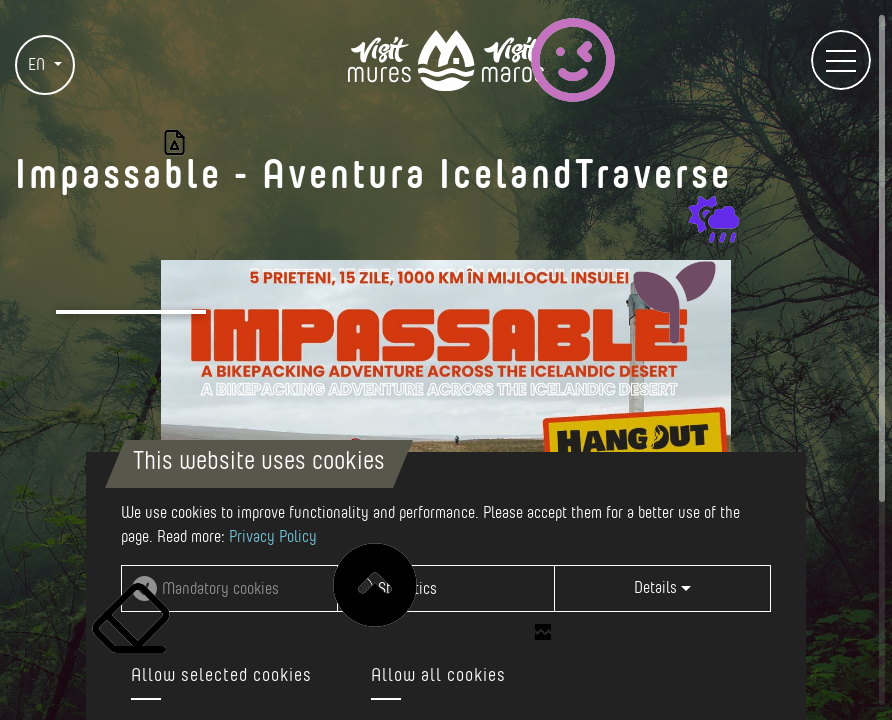 This screenshot has width=892, height=720. What do you see at coordinates (543, 632) in the screenshot?
I see `indicates image failed to load` at bounding box center [543, 632].